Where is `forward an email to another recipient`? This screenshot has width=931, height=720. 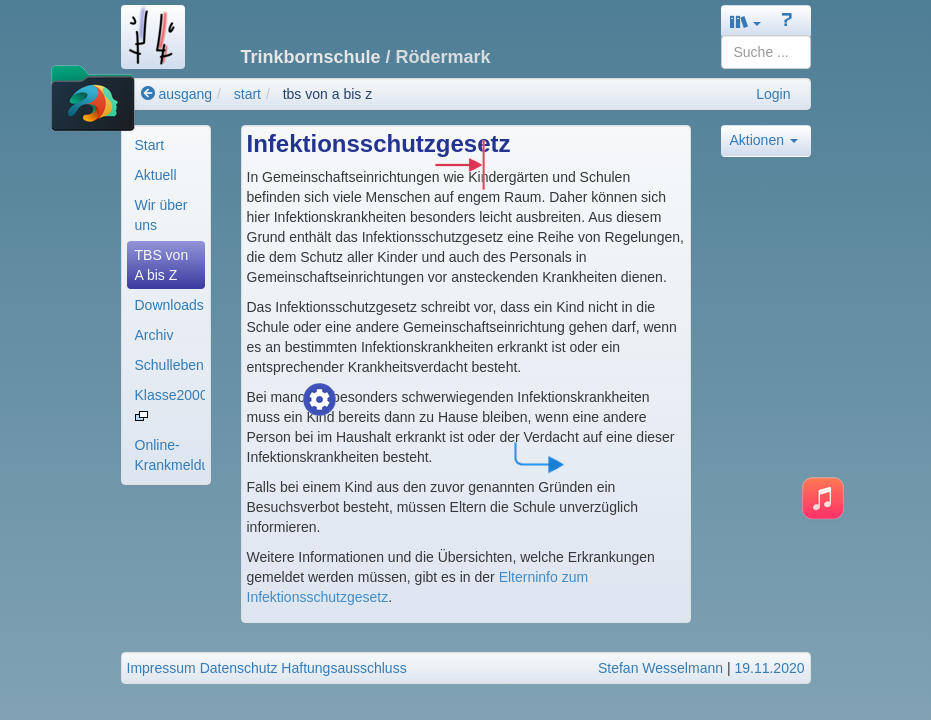
forward an email to another recipient is located at coordinates (540, 454).